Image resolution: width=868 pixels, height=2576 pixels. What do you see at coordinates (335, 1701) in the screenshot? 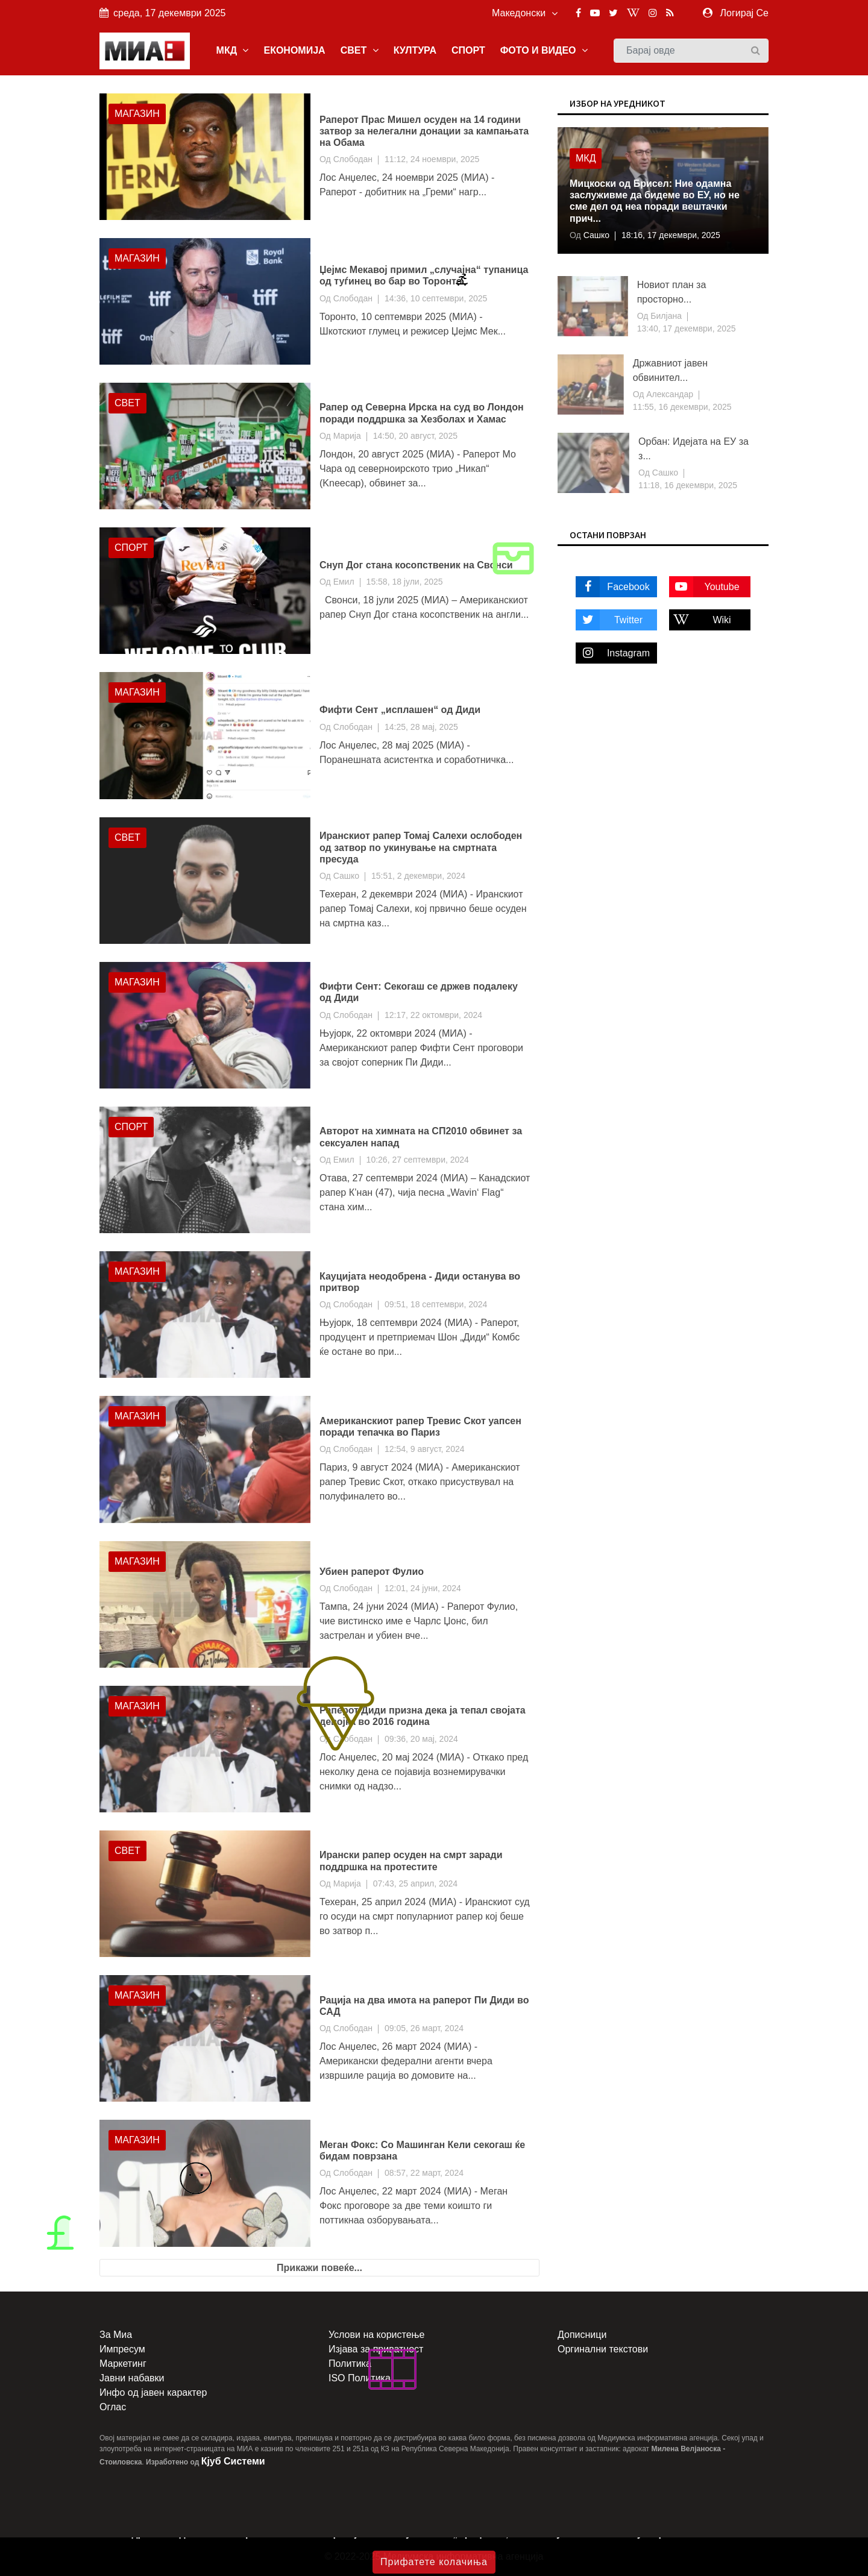
I see `browse dessert or ice cream options` at bounding box center [335, 1701].